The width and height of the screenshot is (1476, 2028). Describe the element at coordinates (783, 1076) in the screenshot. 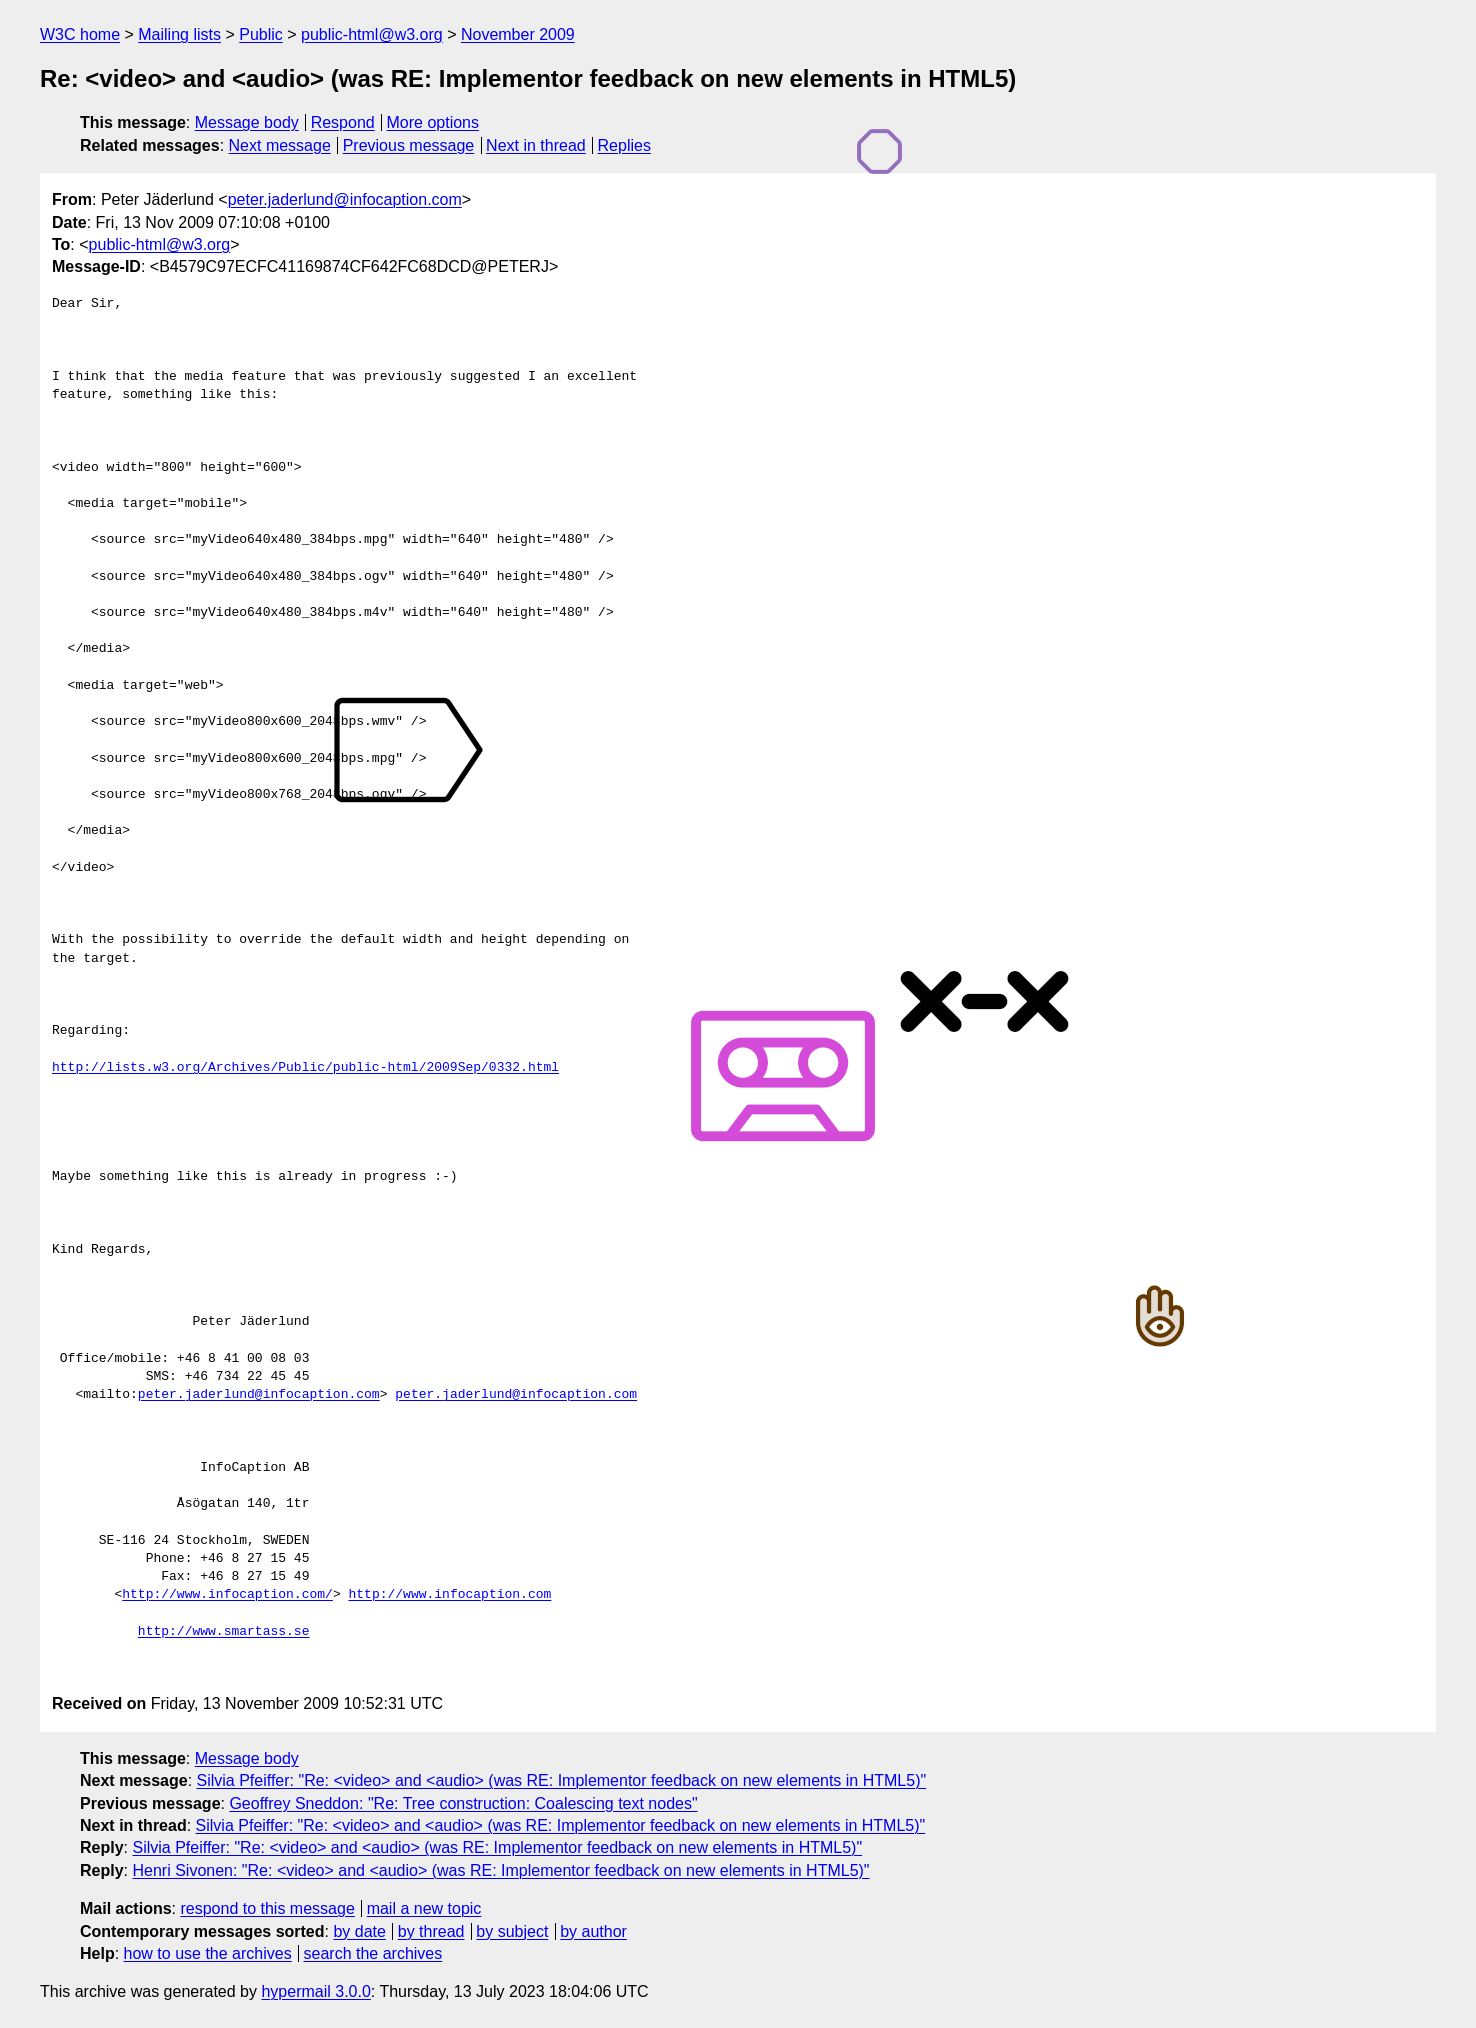

I see `access audio recordings or voice memos` at that location.